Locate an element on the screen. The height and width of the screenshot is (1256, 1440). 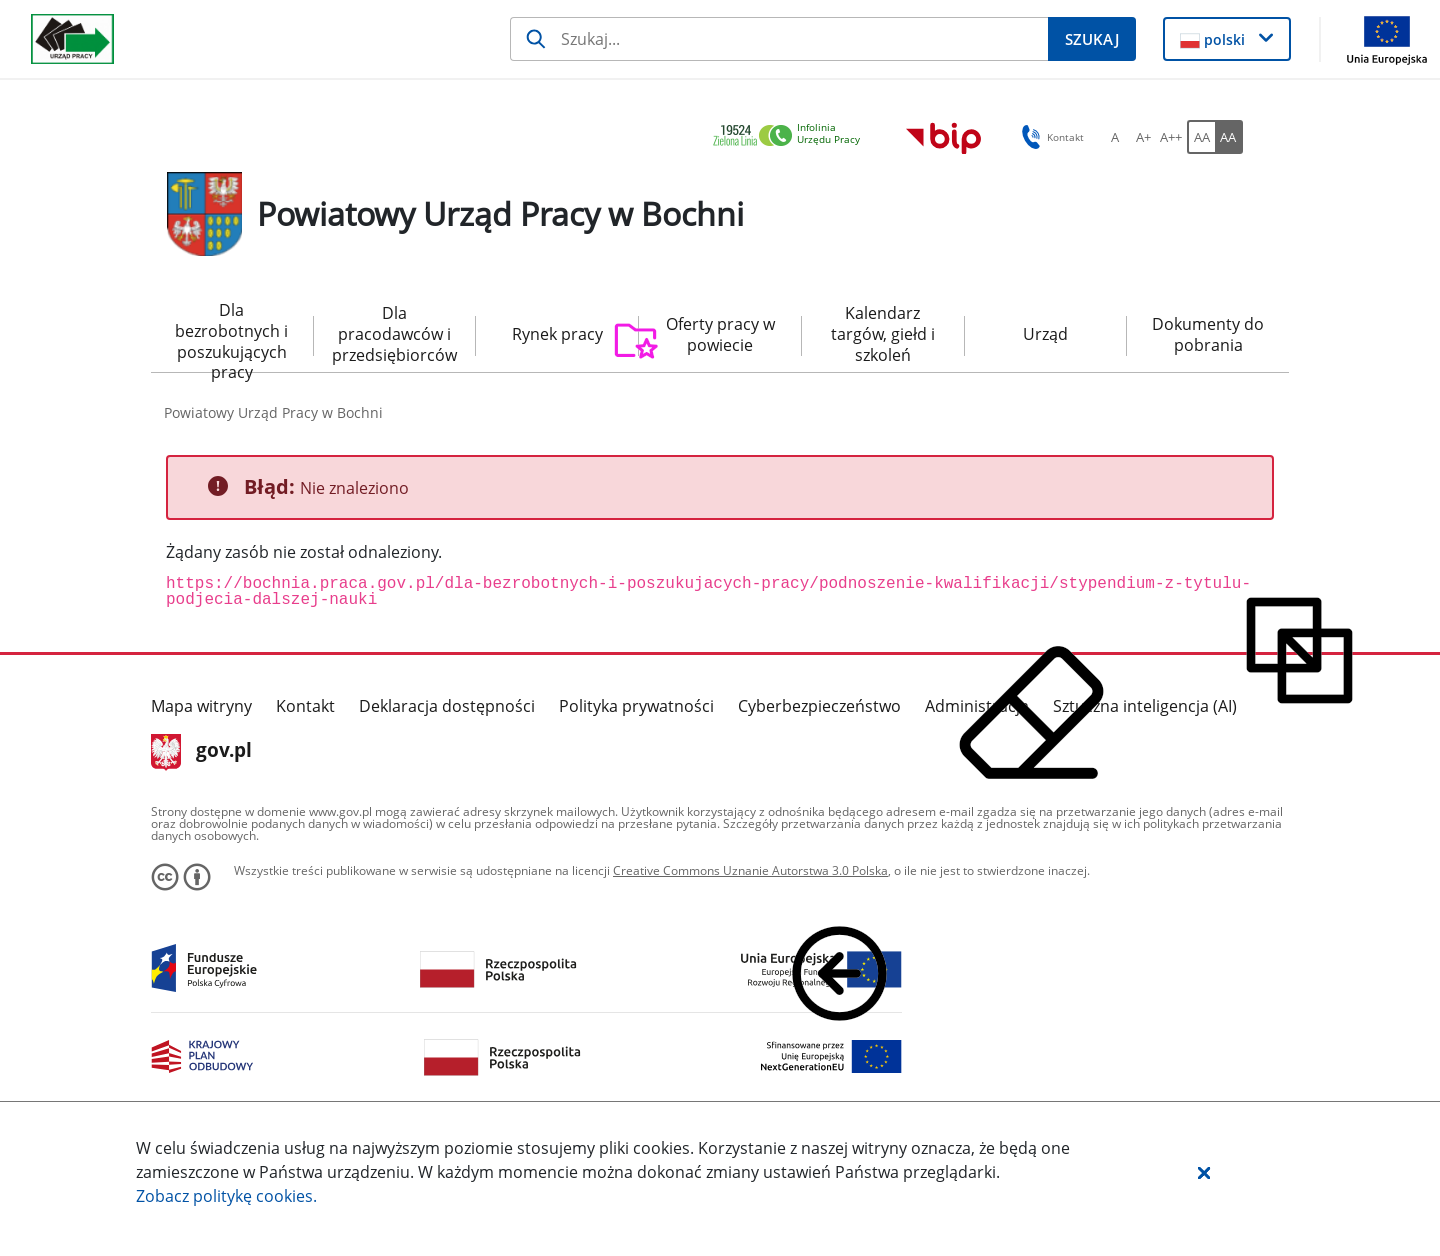
go back to the previous screen is located at coordinates (839, 973).